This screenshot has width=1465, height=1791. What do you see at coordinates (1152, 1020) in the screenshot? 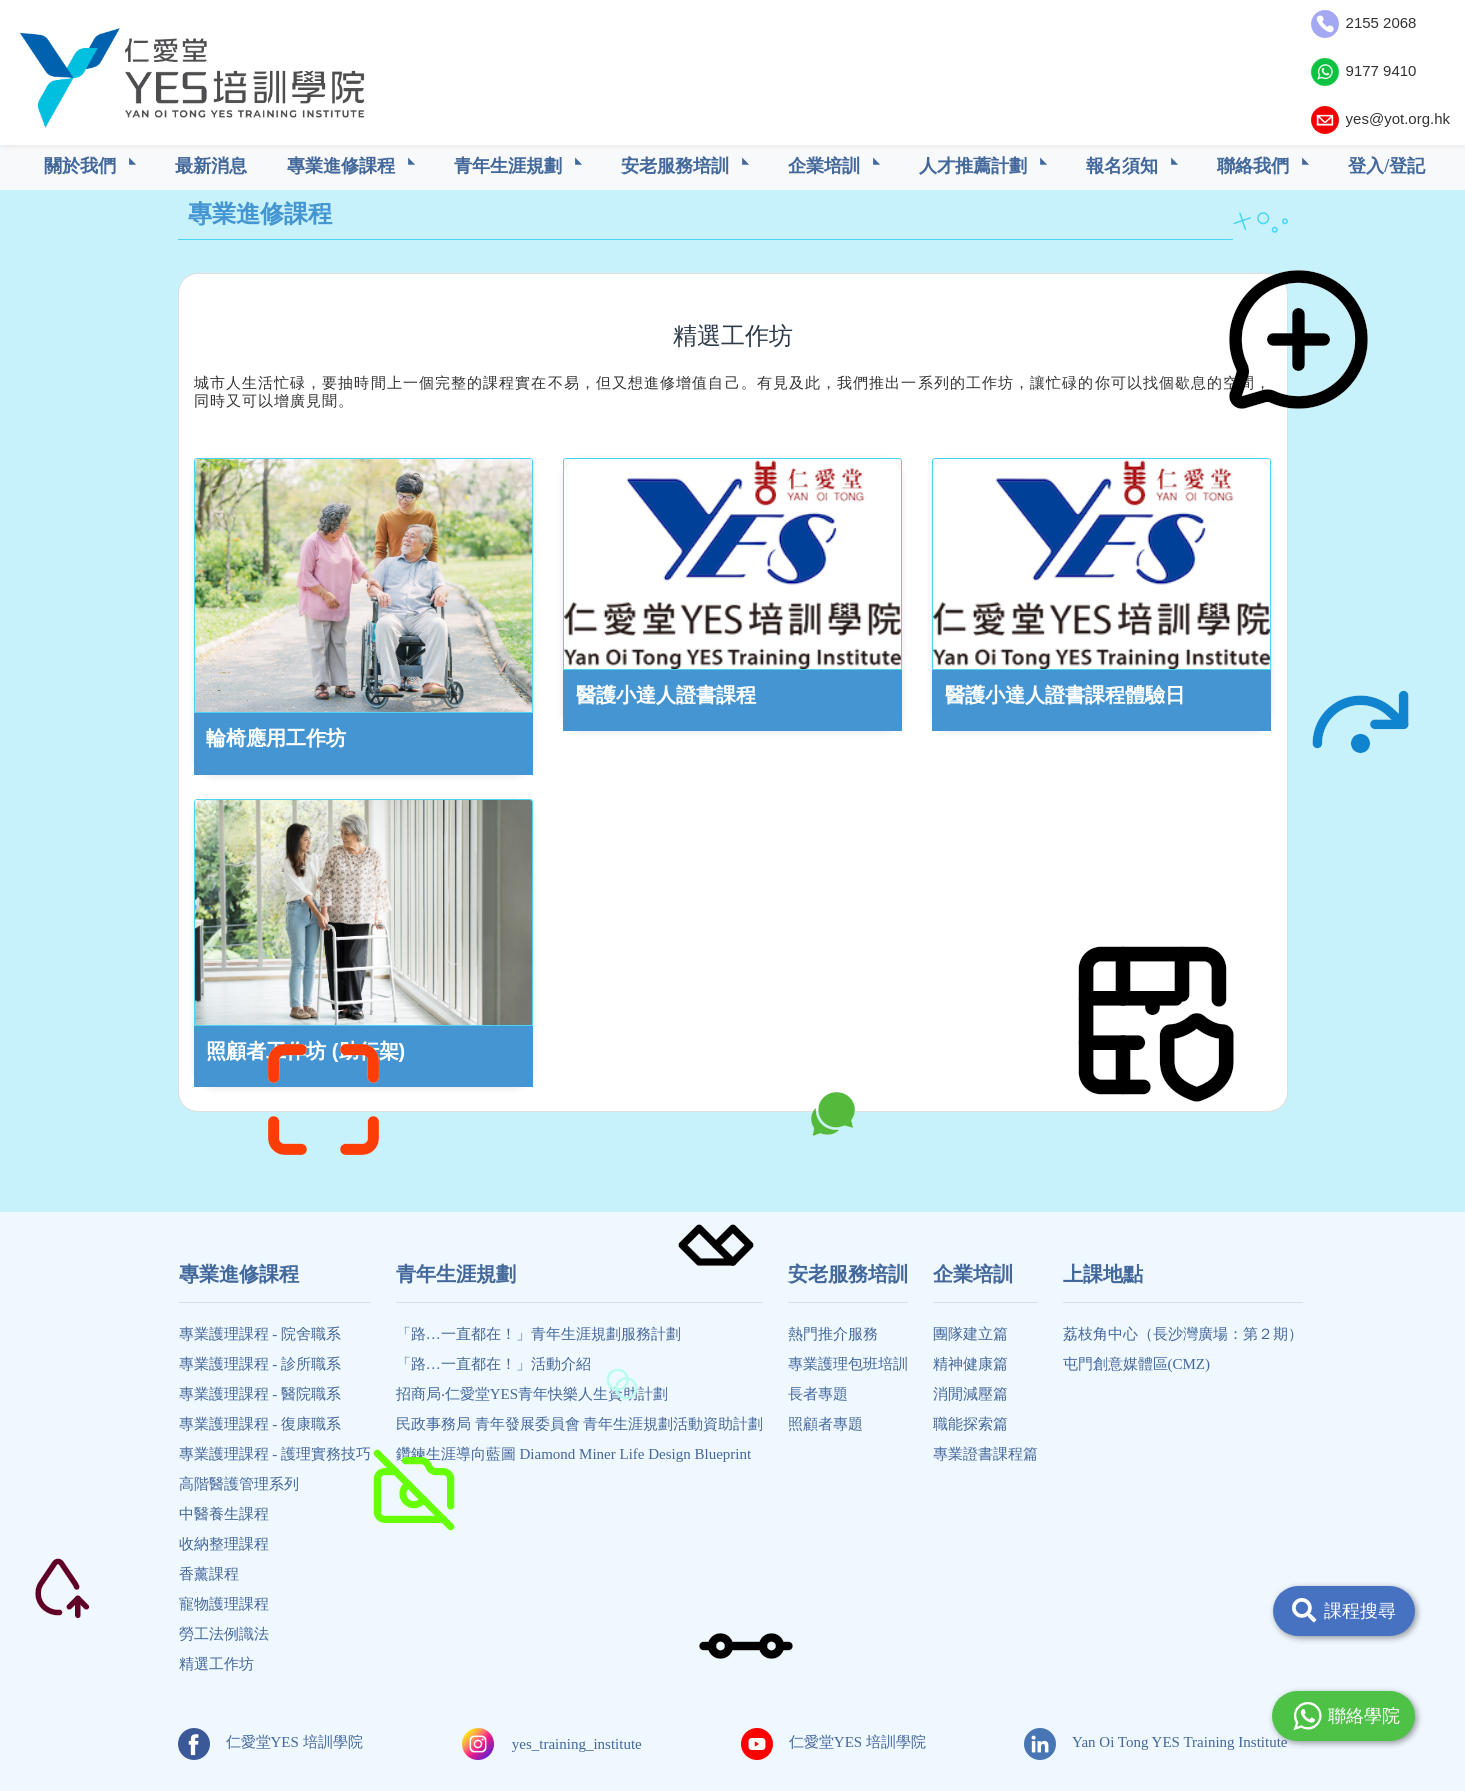
I see `enable firewall protection` at bounding box center [1152, 1020].